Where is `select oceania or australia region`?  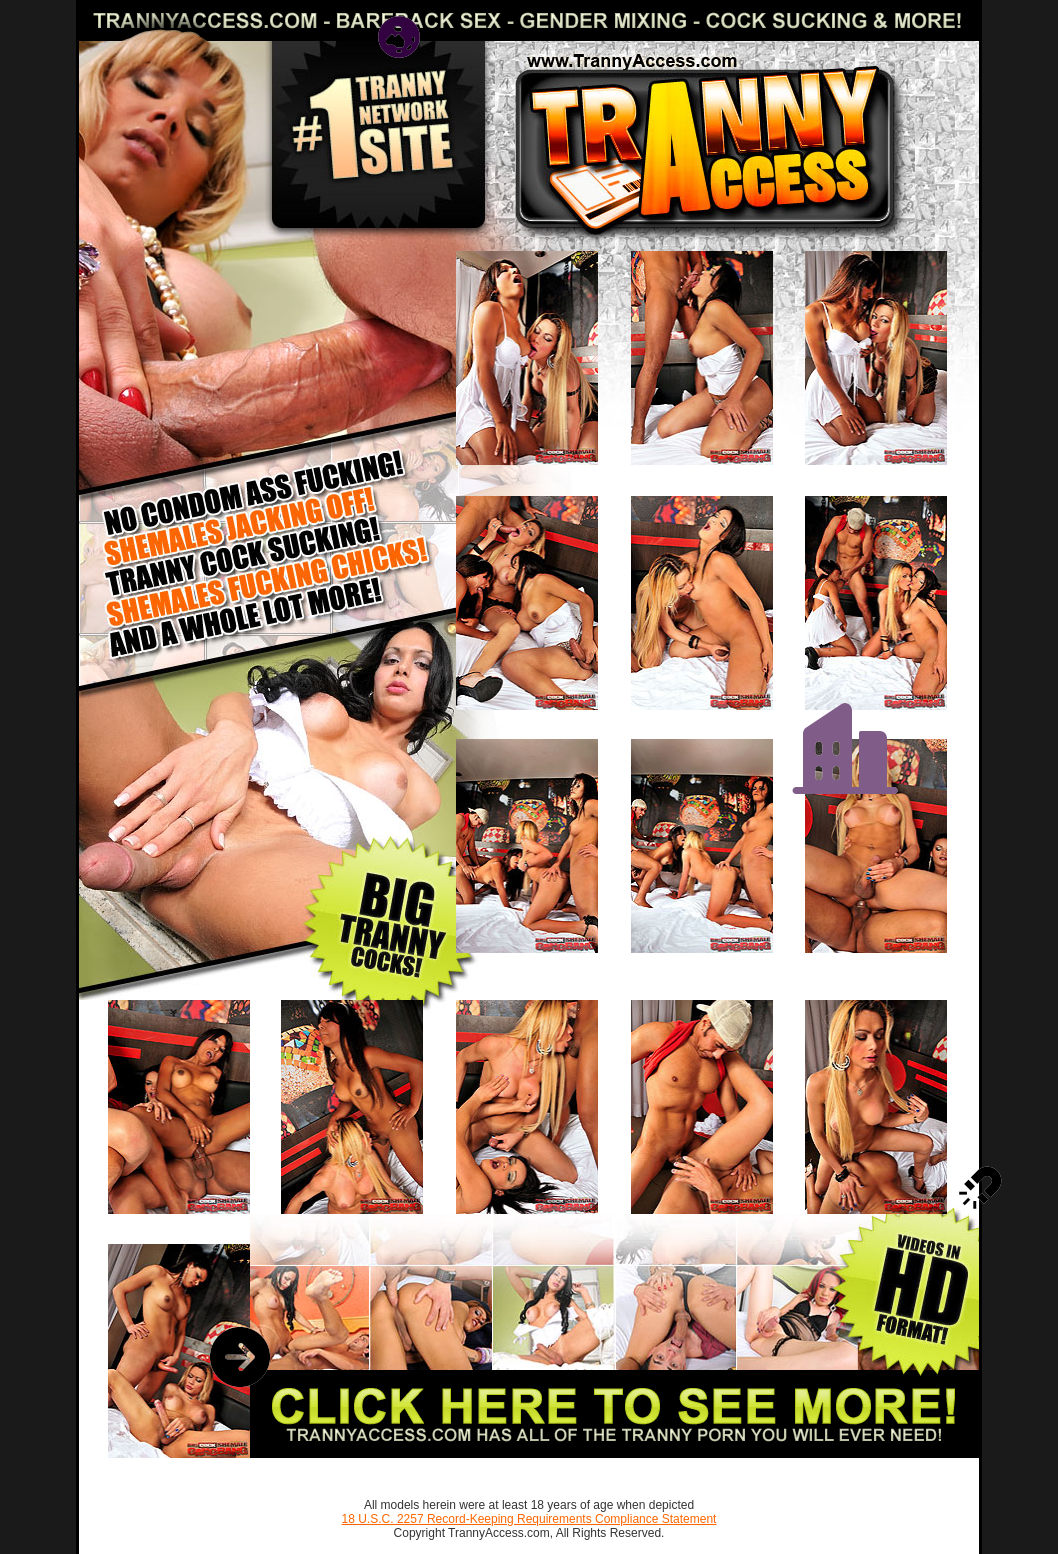 select oceania or australia region is located at coordinates (399, 37).